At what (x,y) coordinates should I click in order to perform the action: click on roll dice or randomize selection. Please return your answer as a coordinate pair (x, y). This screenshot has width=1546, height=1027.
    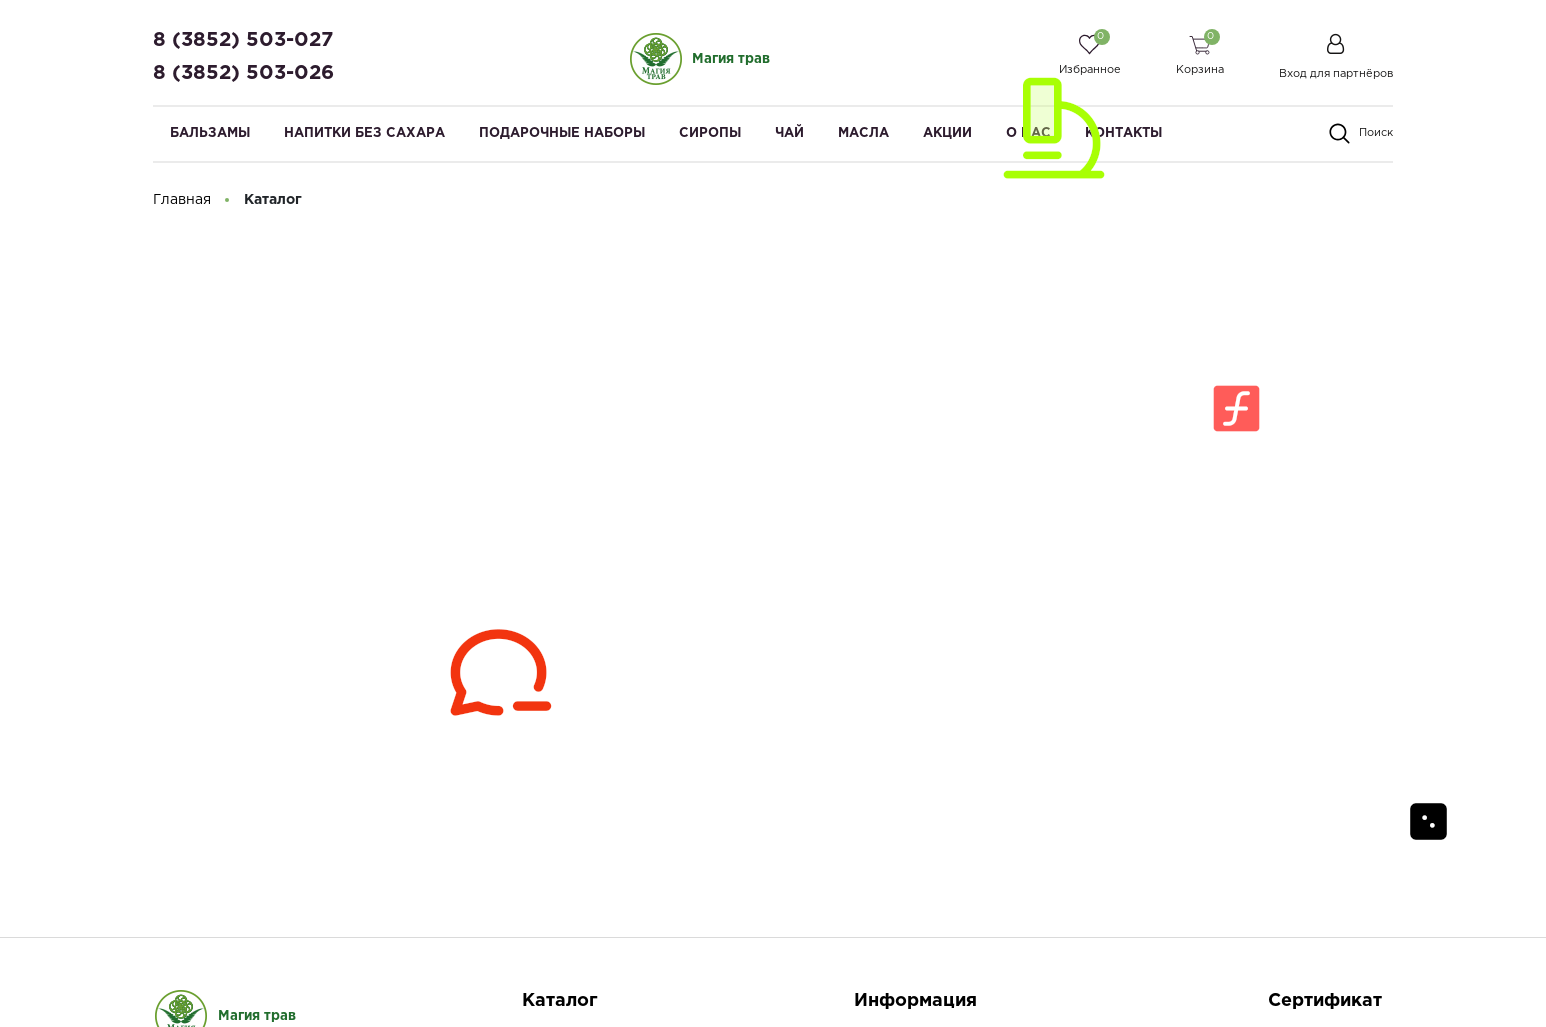
    Looking at the image, I should click on (1428, 821).